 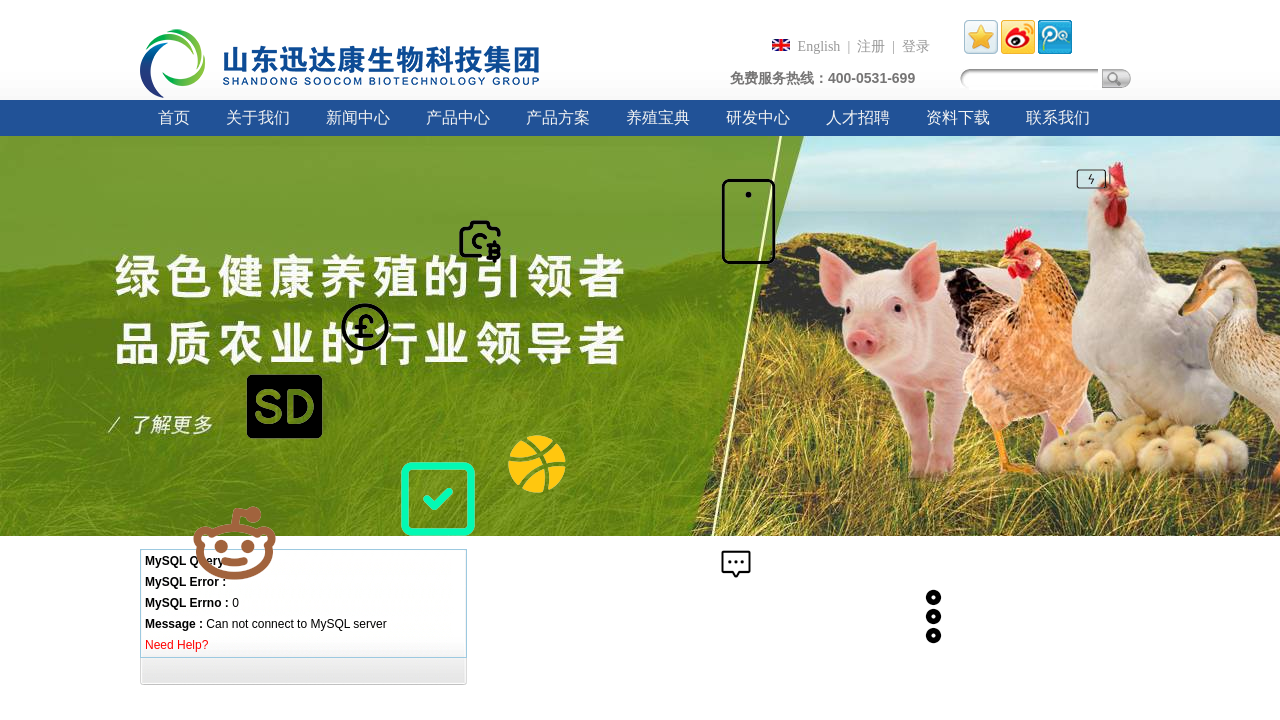 I want to click on open chat or messaging, so click(x=736, y=563).